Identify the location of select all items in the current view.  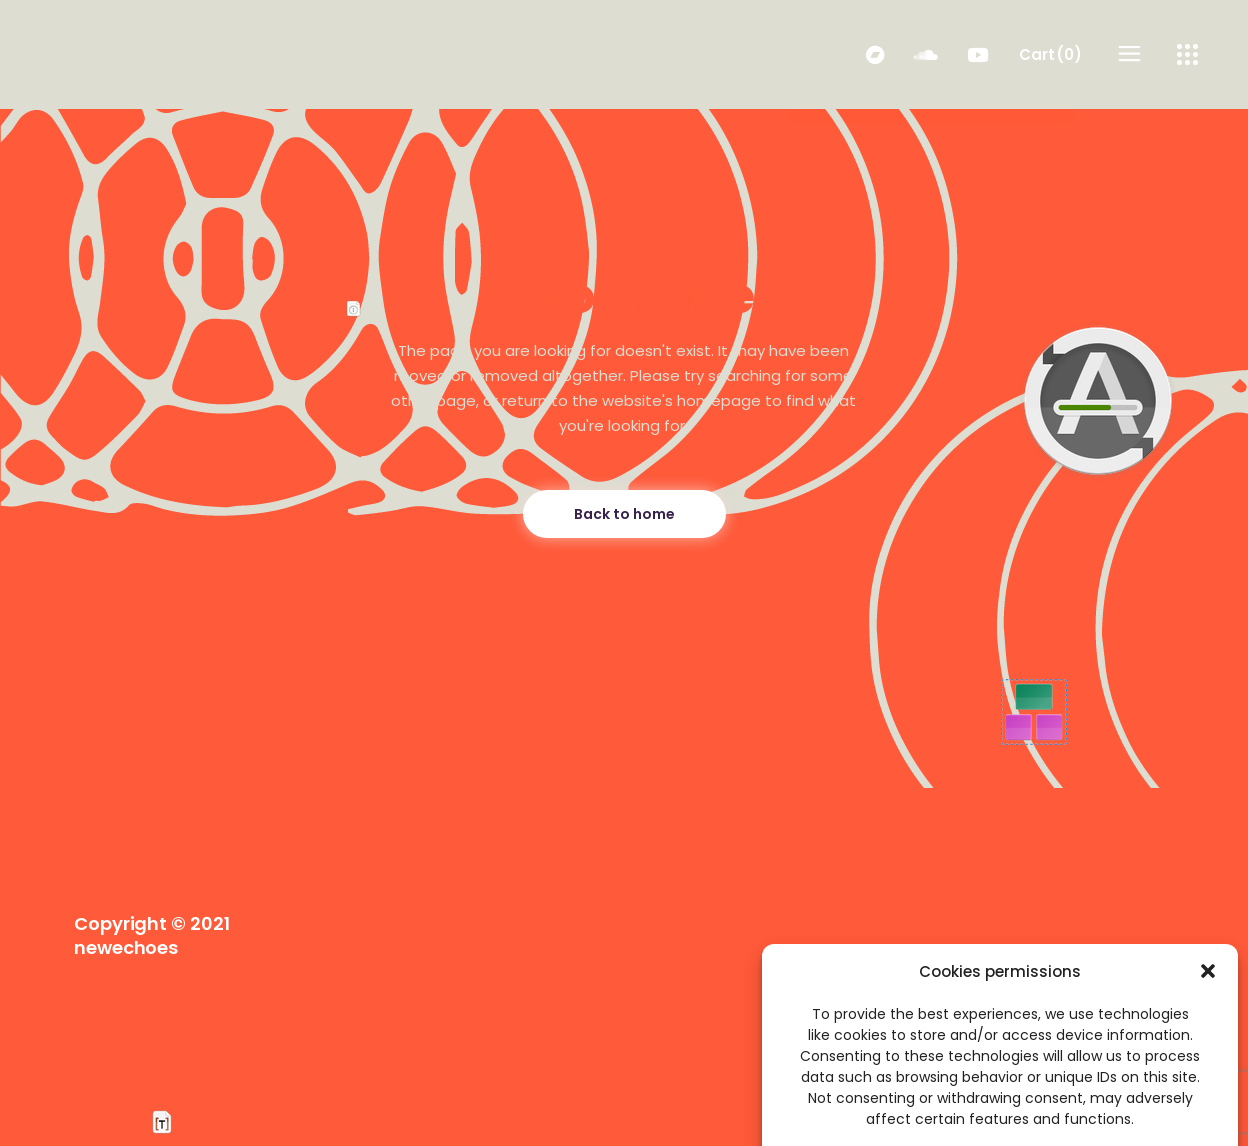
(1034, 712).